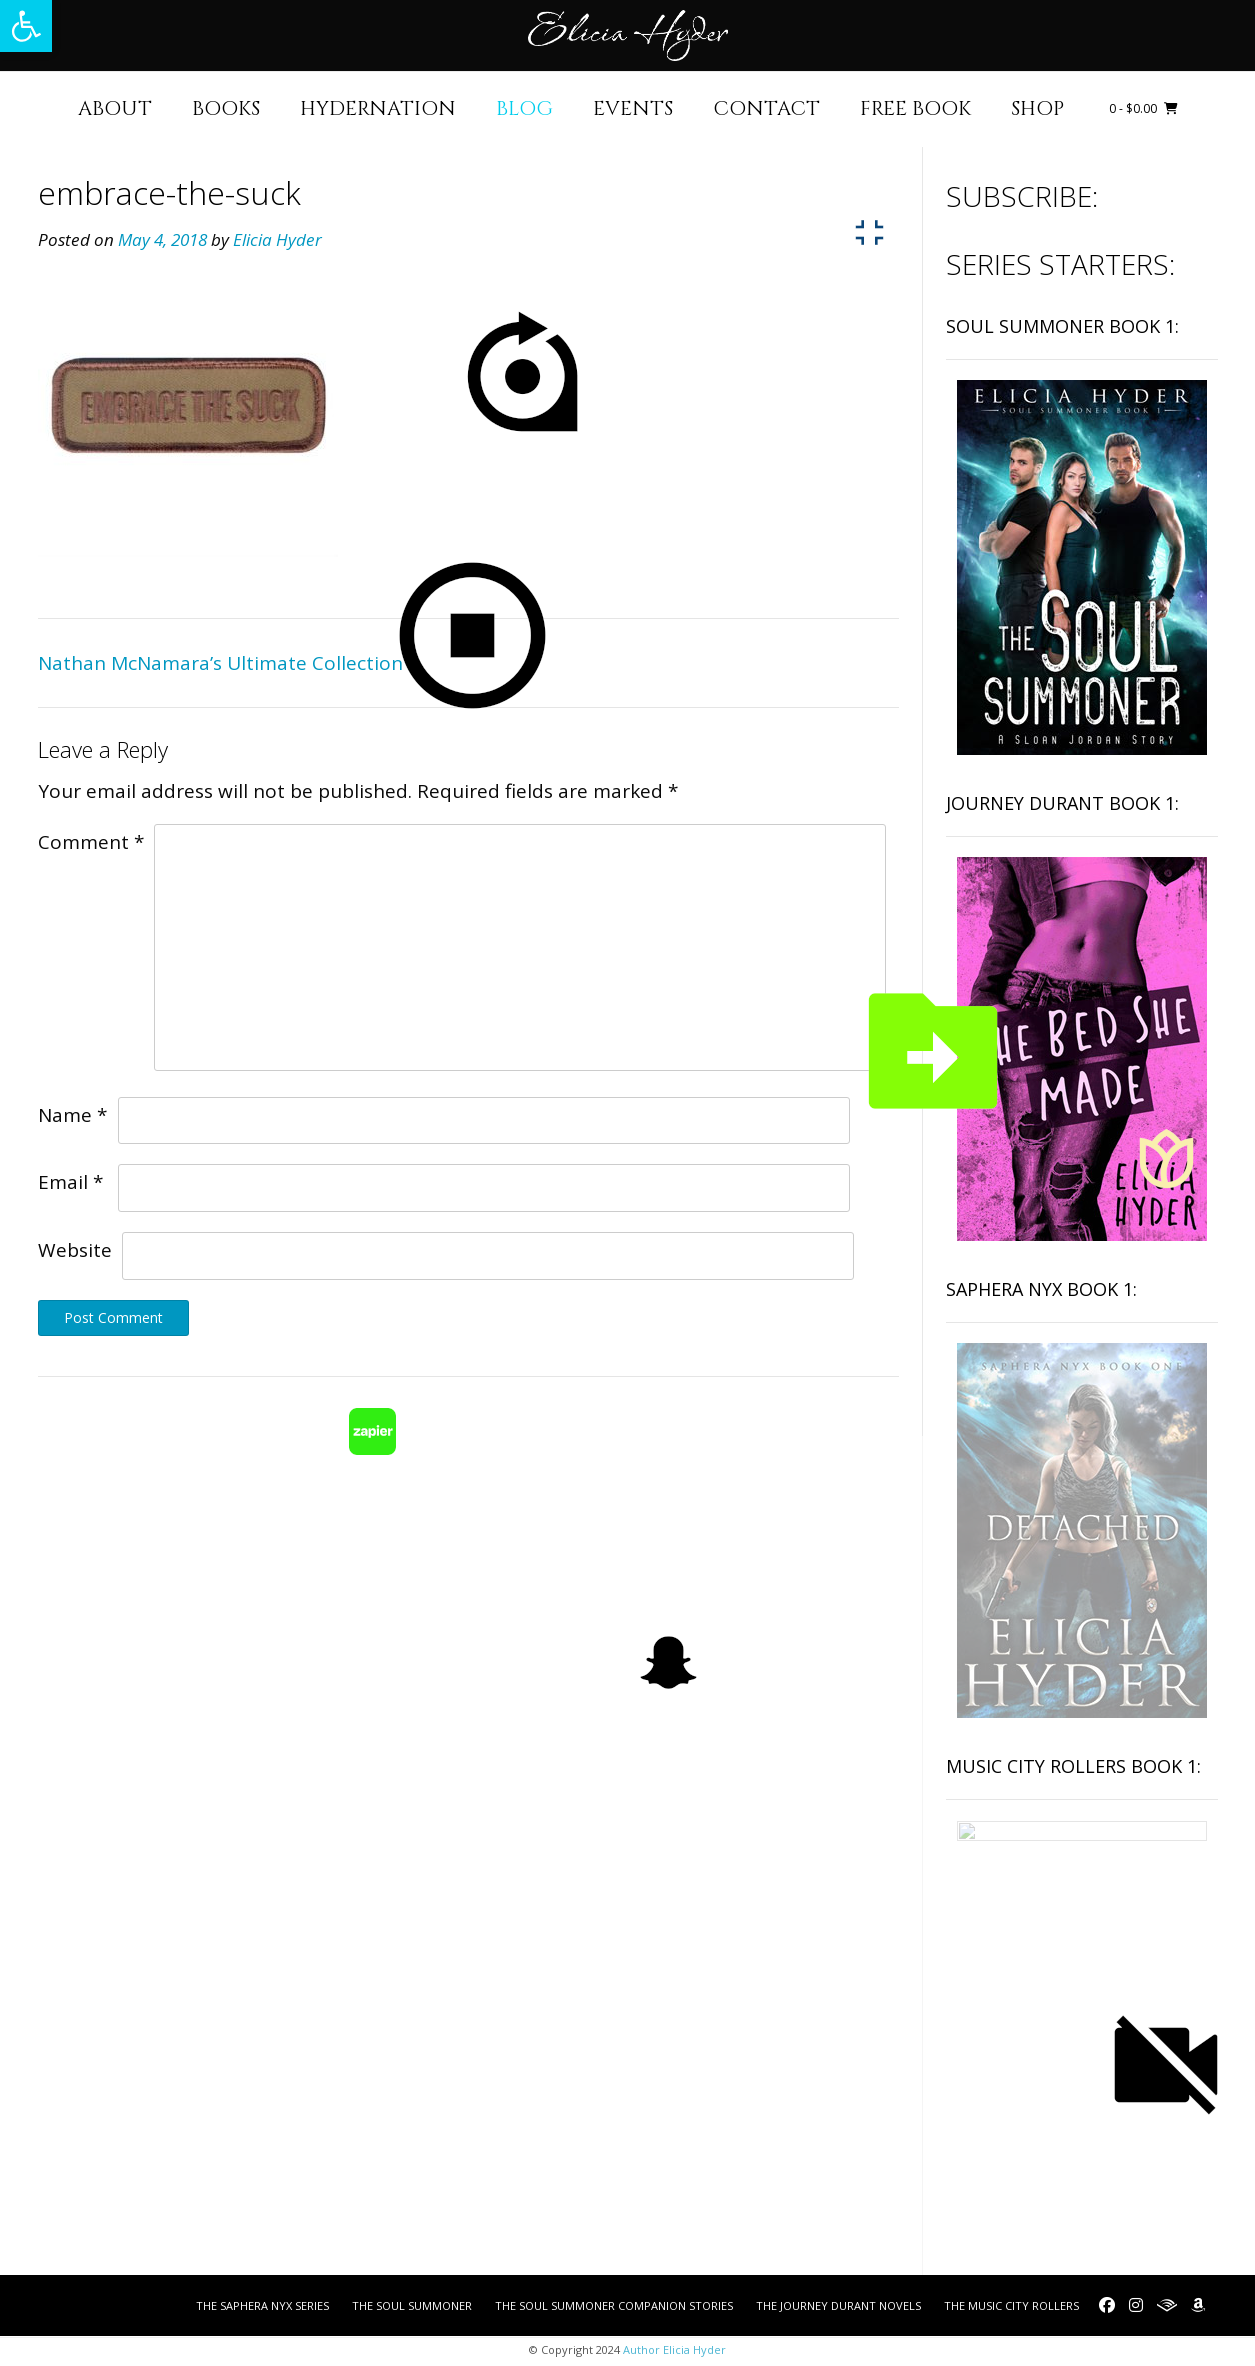 Image resolution: width=1255 pixels, height=2366 pixels. I want to click on open Snapchat app, so click(668, 1661).